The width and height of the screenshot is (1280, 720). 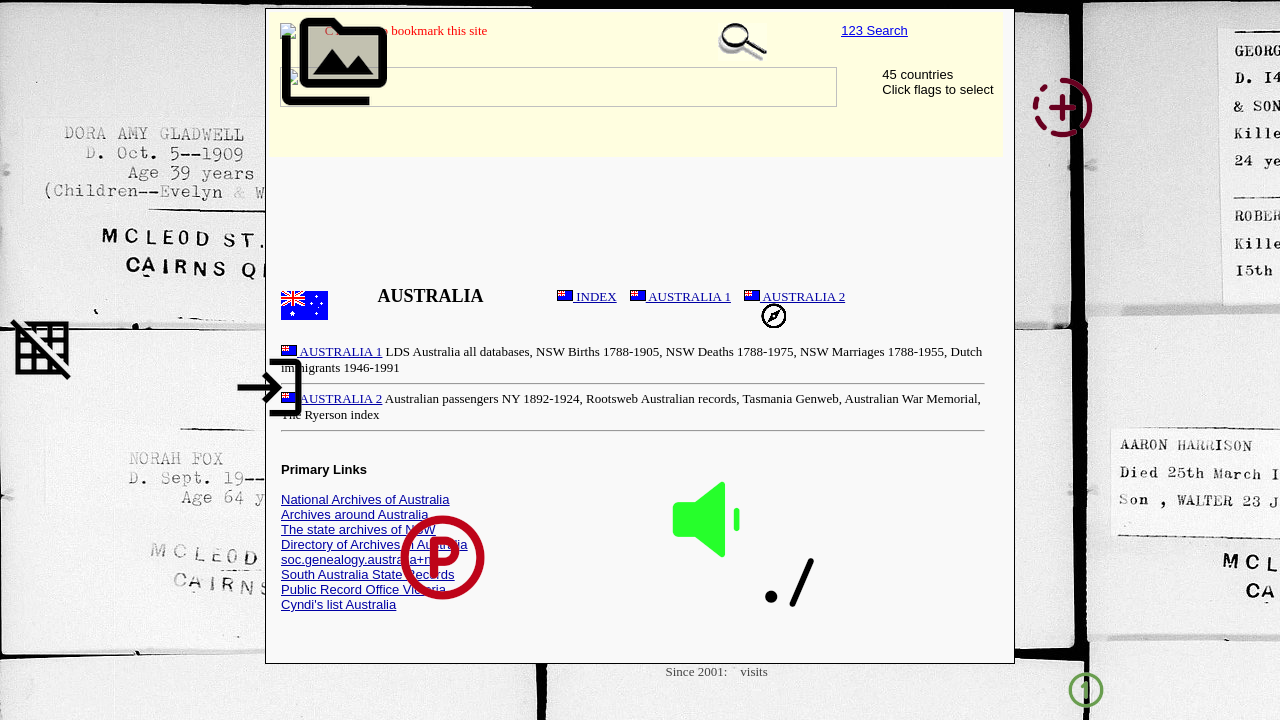 I want to click on indicates the first step in a process or tutorial, so click(x=1086, y=690).